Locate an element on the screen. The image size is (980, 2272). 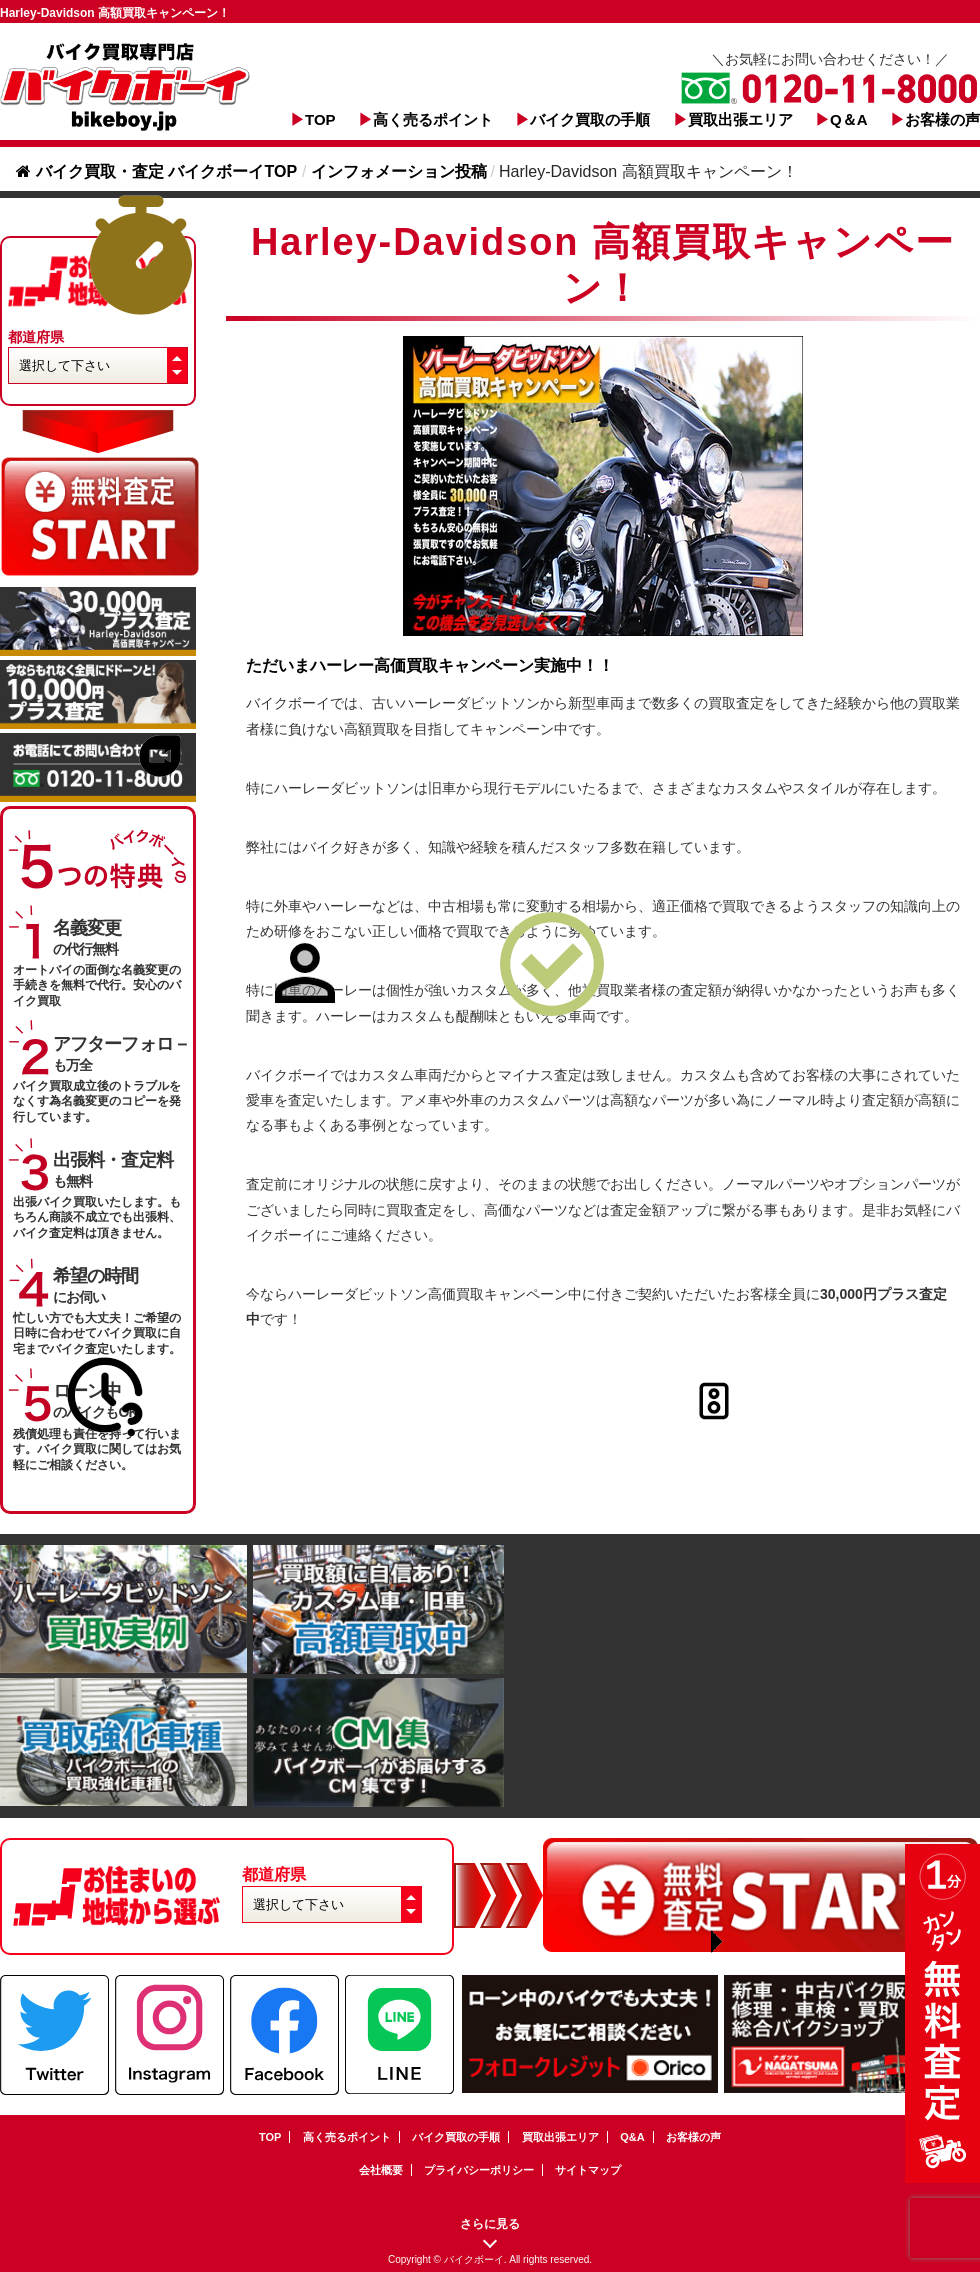
indicates task or action completed successfully is located at coordinates (552, 964).